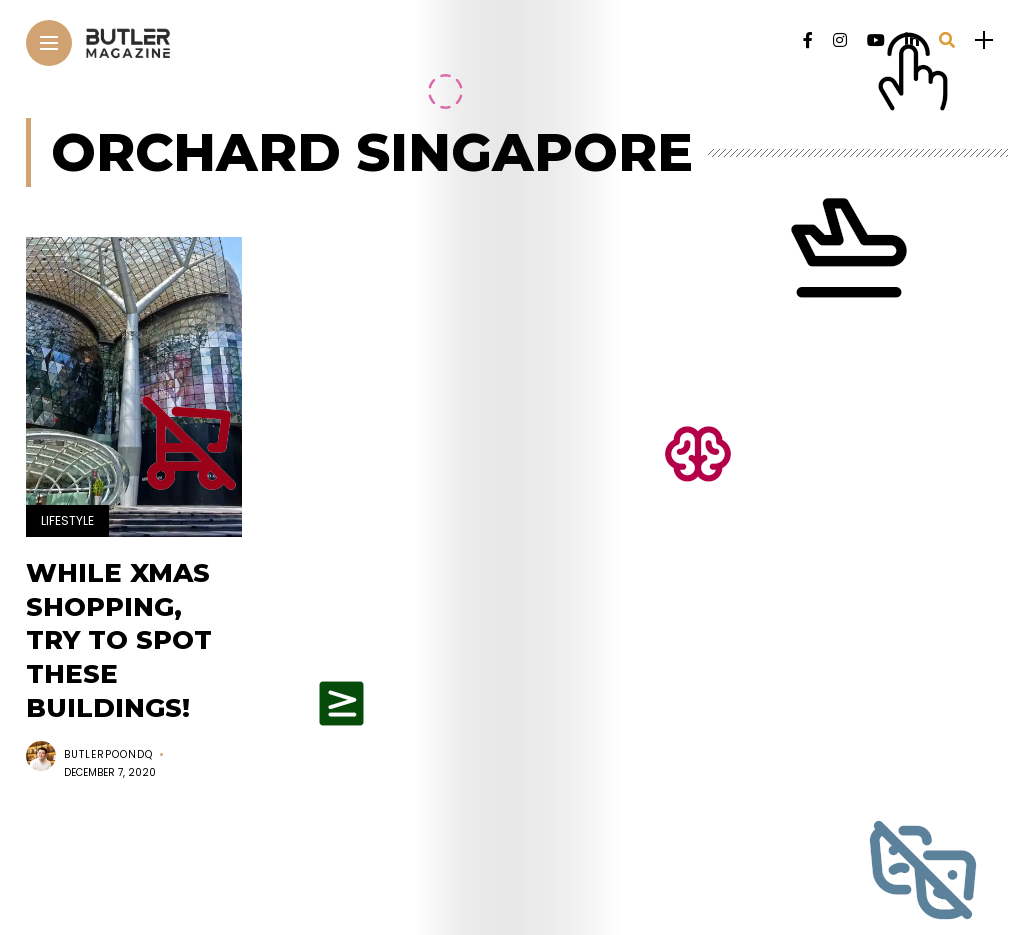 Image resolution: width=1034 pixels, height=935 pixels. I want to click on tap to interact with this element, so click(913, 73).